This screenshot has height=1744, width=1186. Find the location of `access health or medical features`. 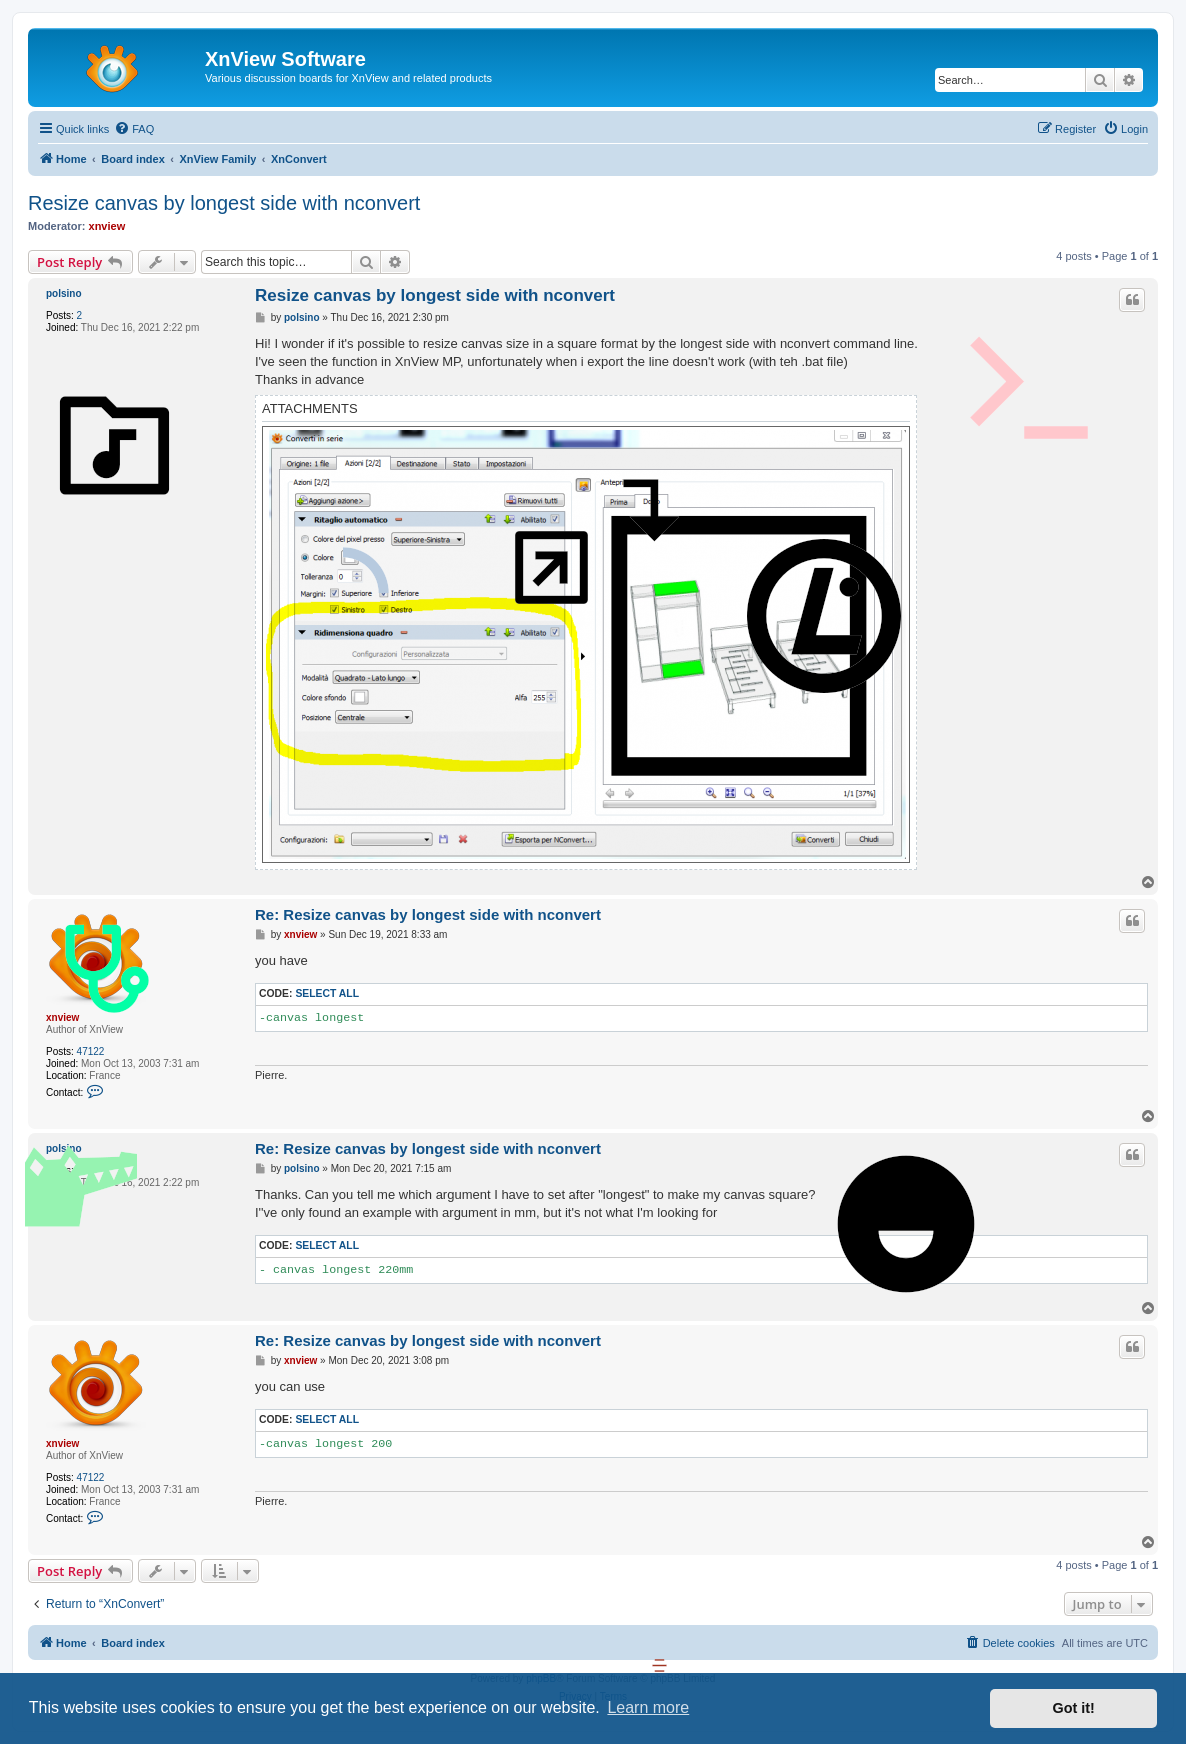

access health or medical features is located at coordinates (102, 966).